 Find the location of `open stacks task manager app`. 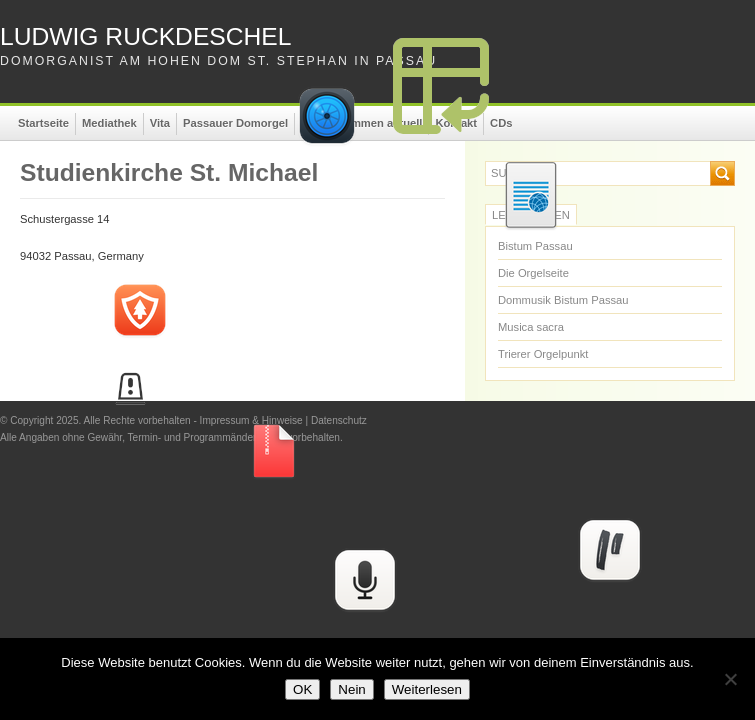

open stacks task manager app is located at coordinates (610, 550).